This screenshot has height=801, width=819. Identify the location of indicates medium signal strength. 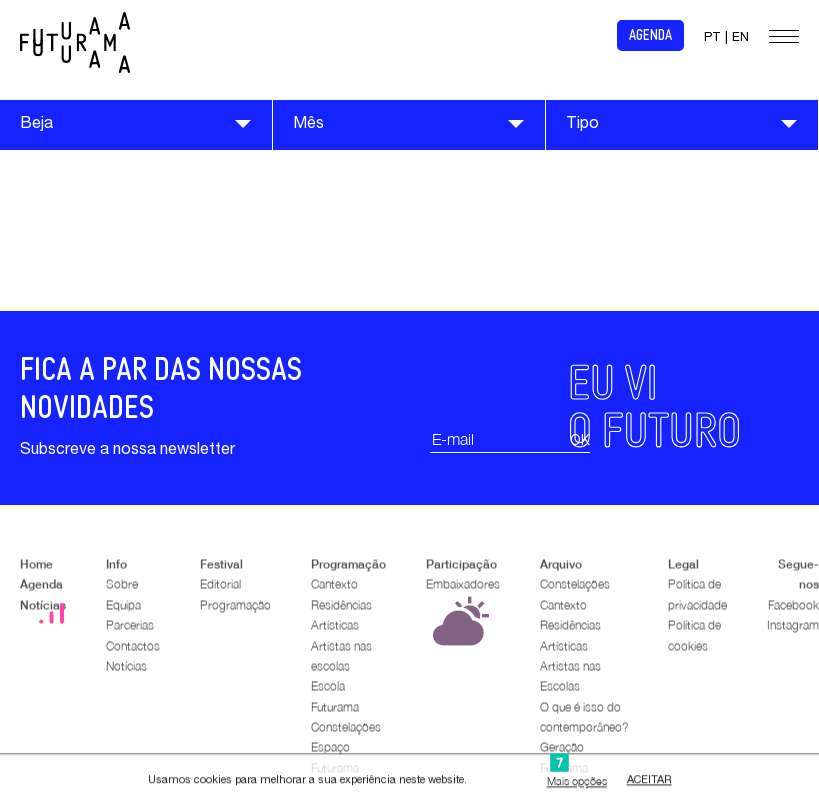
(62, 605).